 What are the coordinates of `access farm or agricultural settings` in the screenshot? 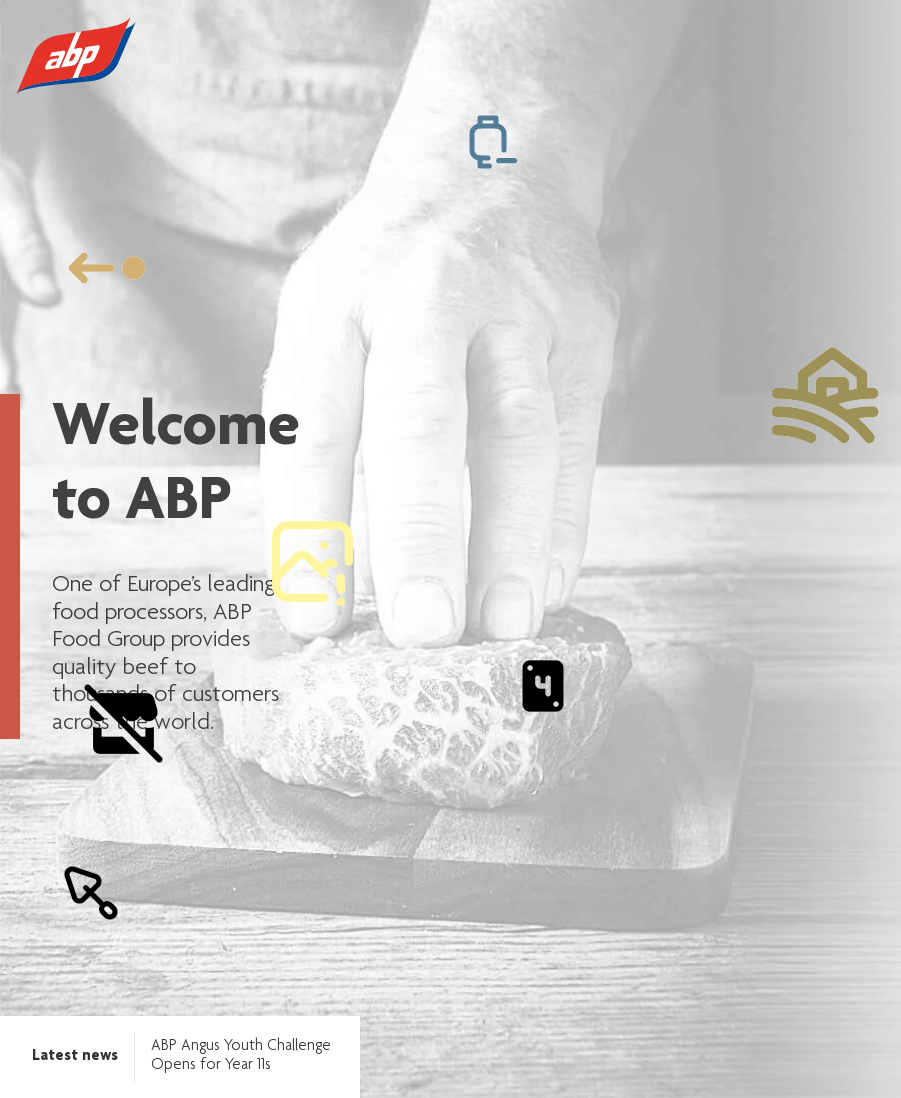 It's located at (825, 397).